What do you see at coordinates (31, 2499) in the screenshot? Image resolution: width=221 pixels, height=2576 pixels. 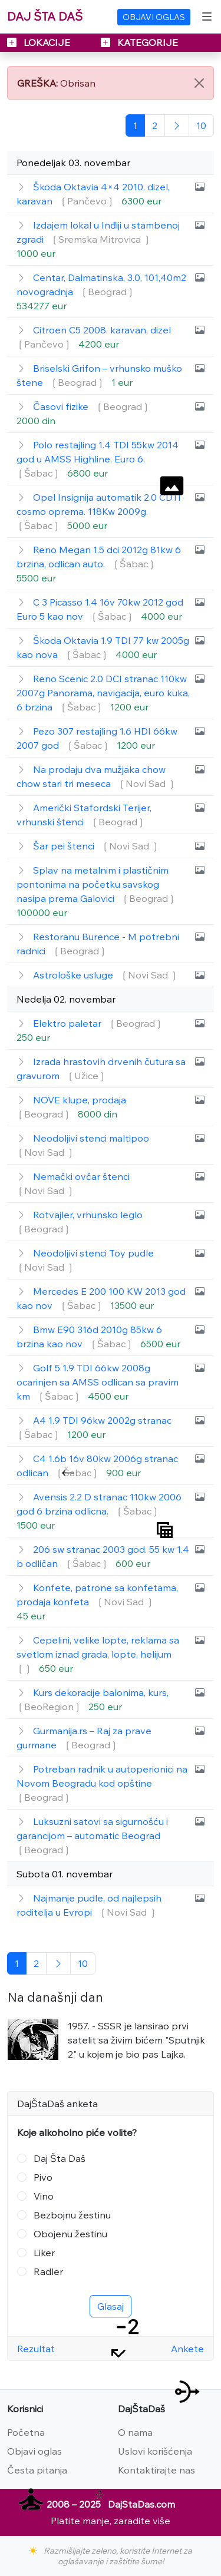 I see `access meditation or mindfulness features` at bounding box center [31, 2499].